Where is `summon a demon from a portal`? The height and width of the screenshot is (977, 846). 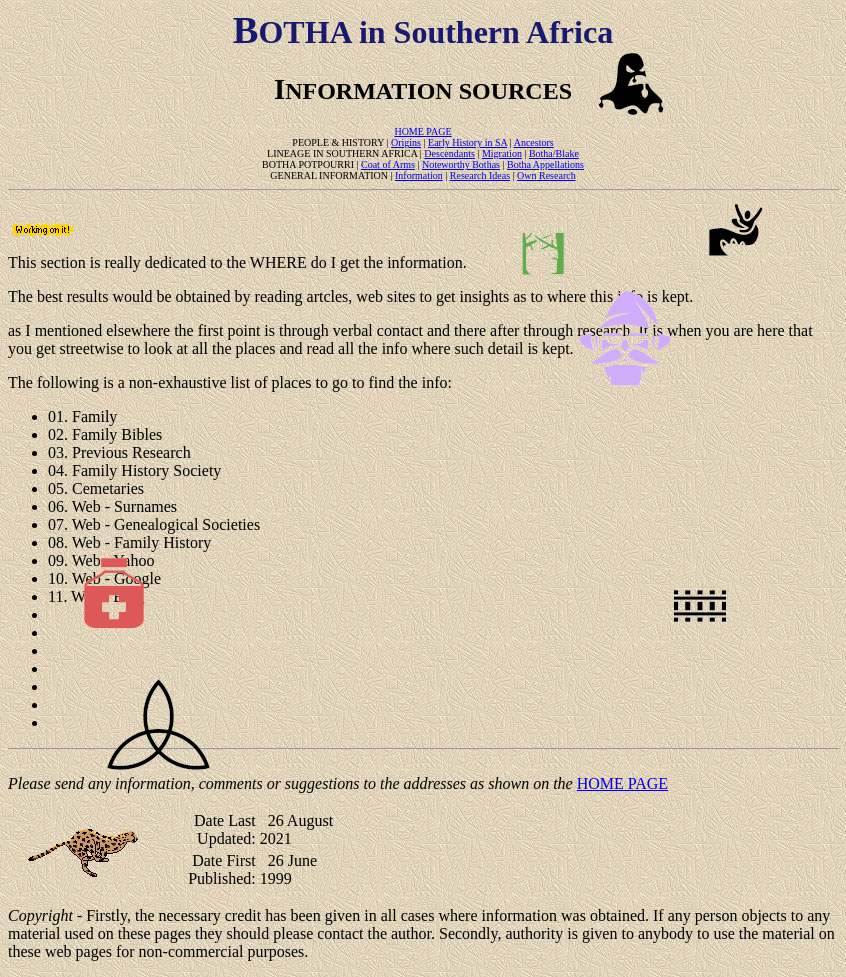 summon a demon from a portal is located at coordinates (736, 229).